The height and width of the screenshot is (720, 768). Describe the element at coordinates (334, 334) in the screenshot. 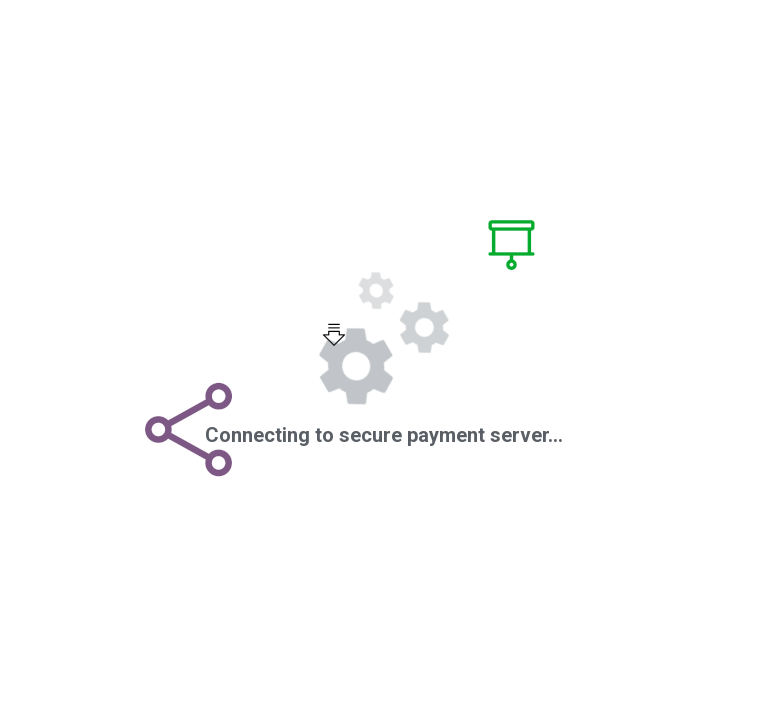

I see `download file or content` at that location.